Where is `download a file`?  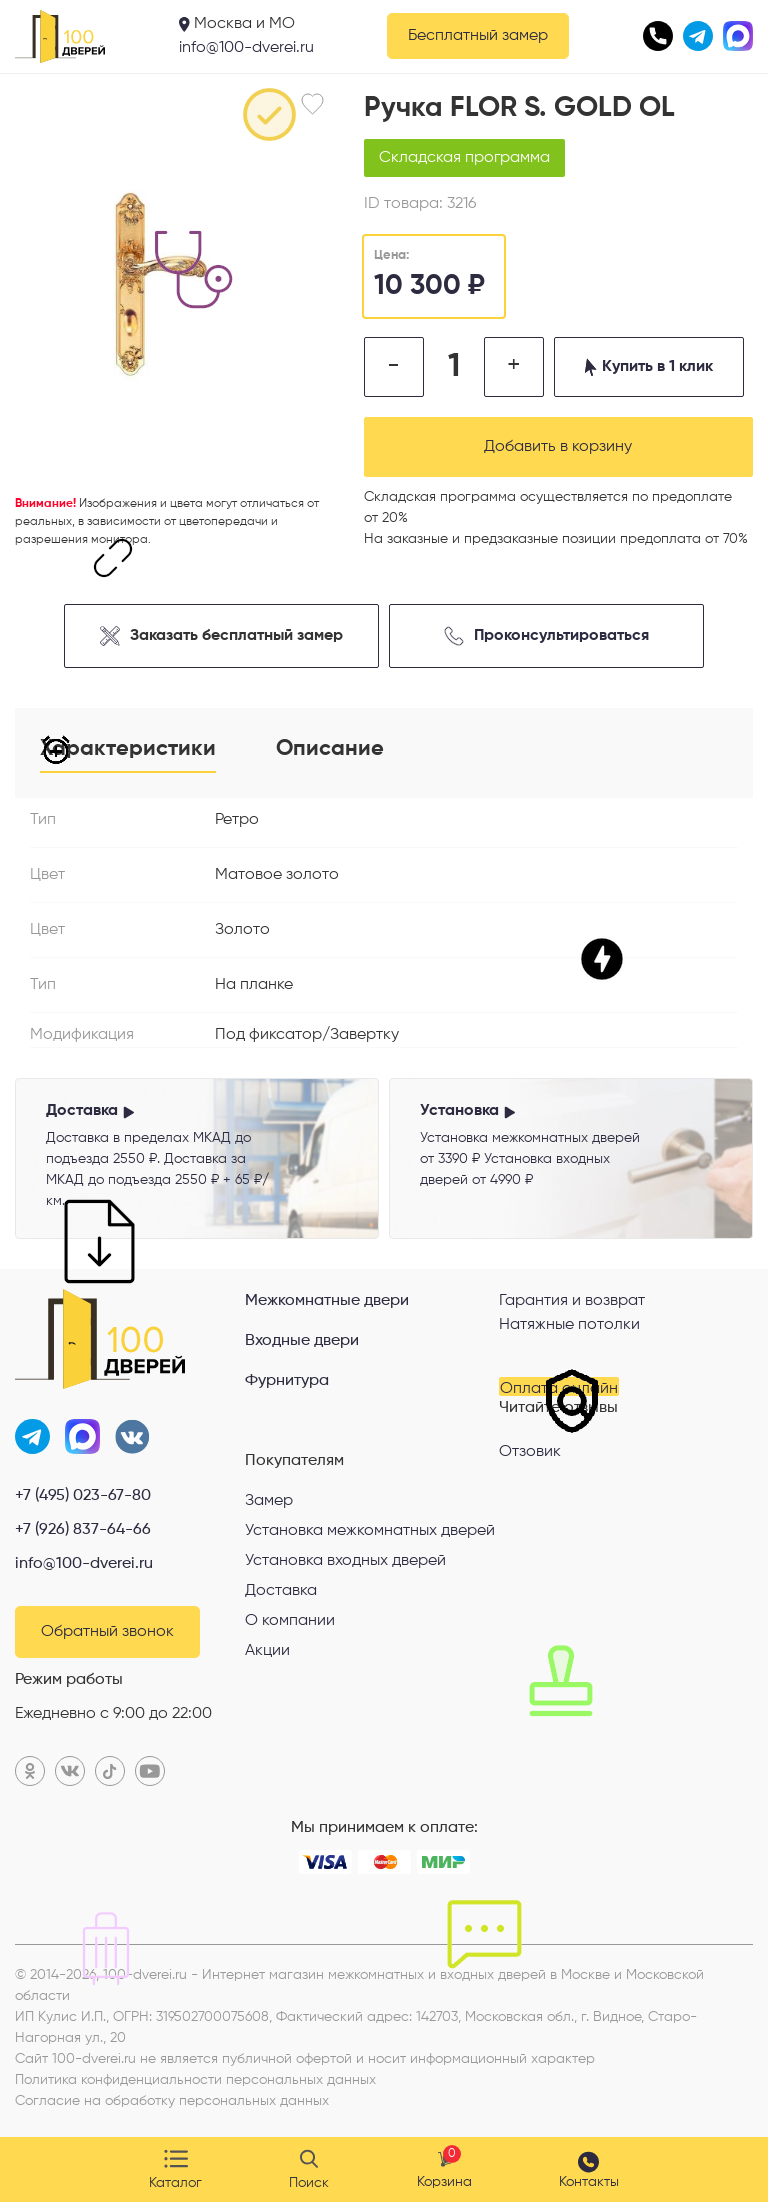 download a file is located at coordinates (99, 1241).